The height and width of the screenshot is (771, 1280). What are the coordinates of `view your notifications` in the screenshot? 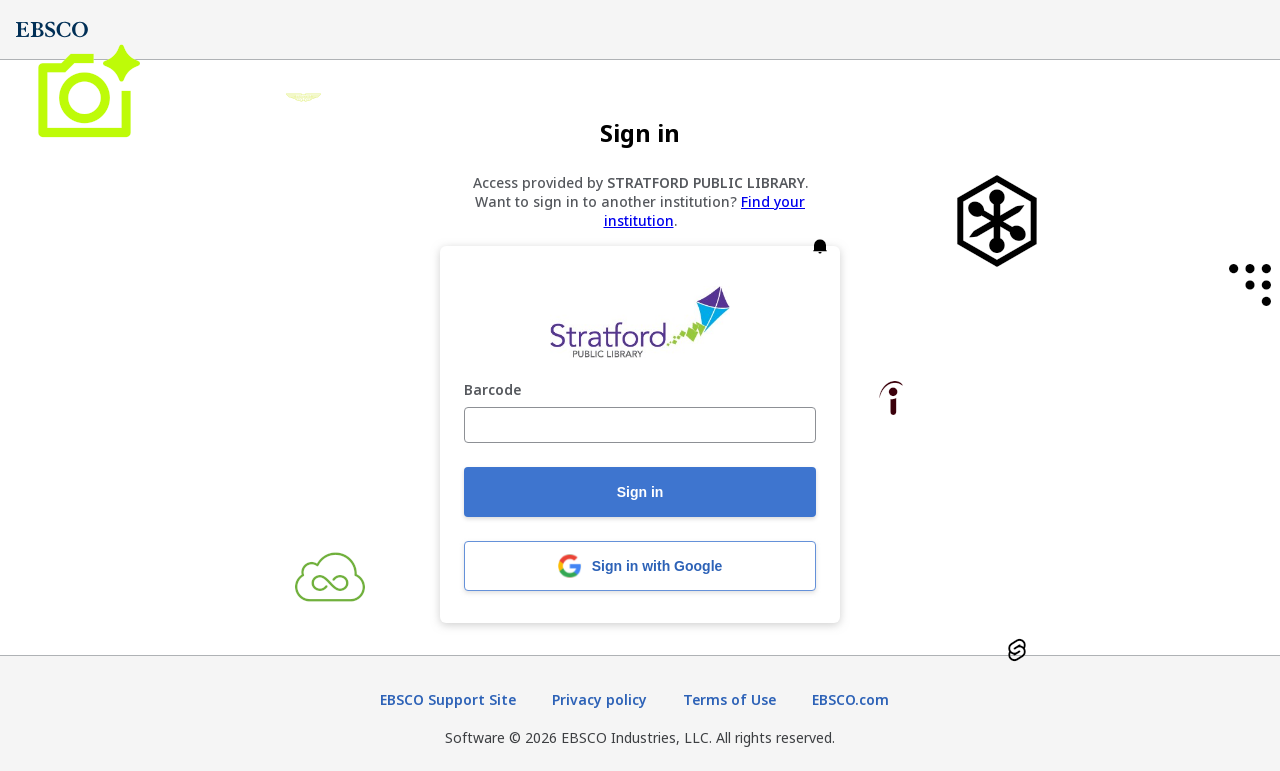 It's located at (820, 246).